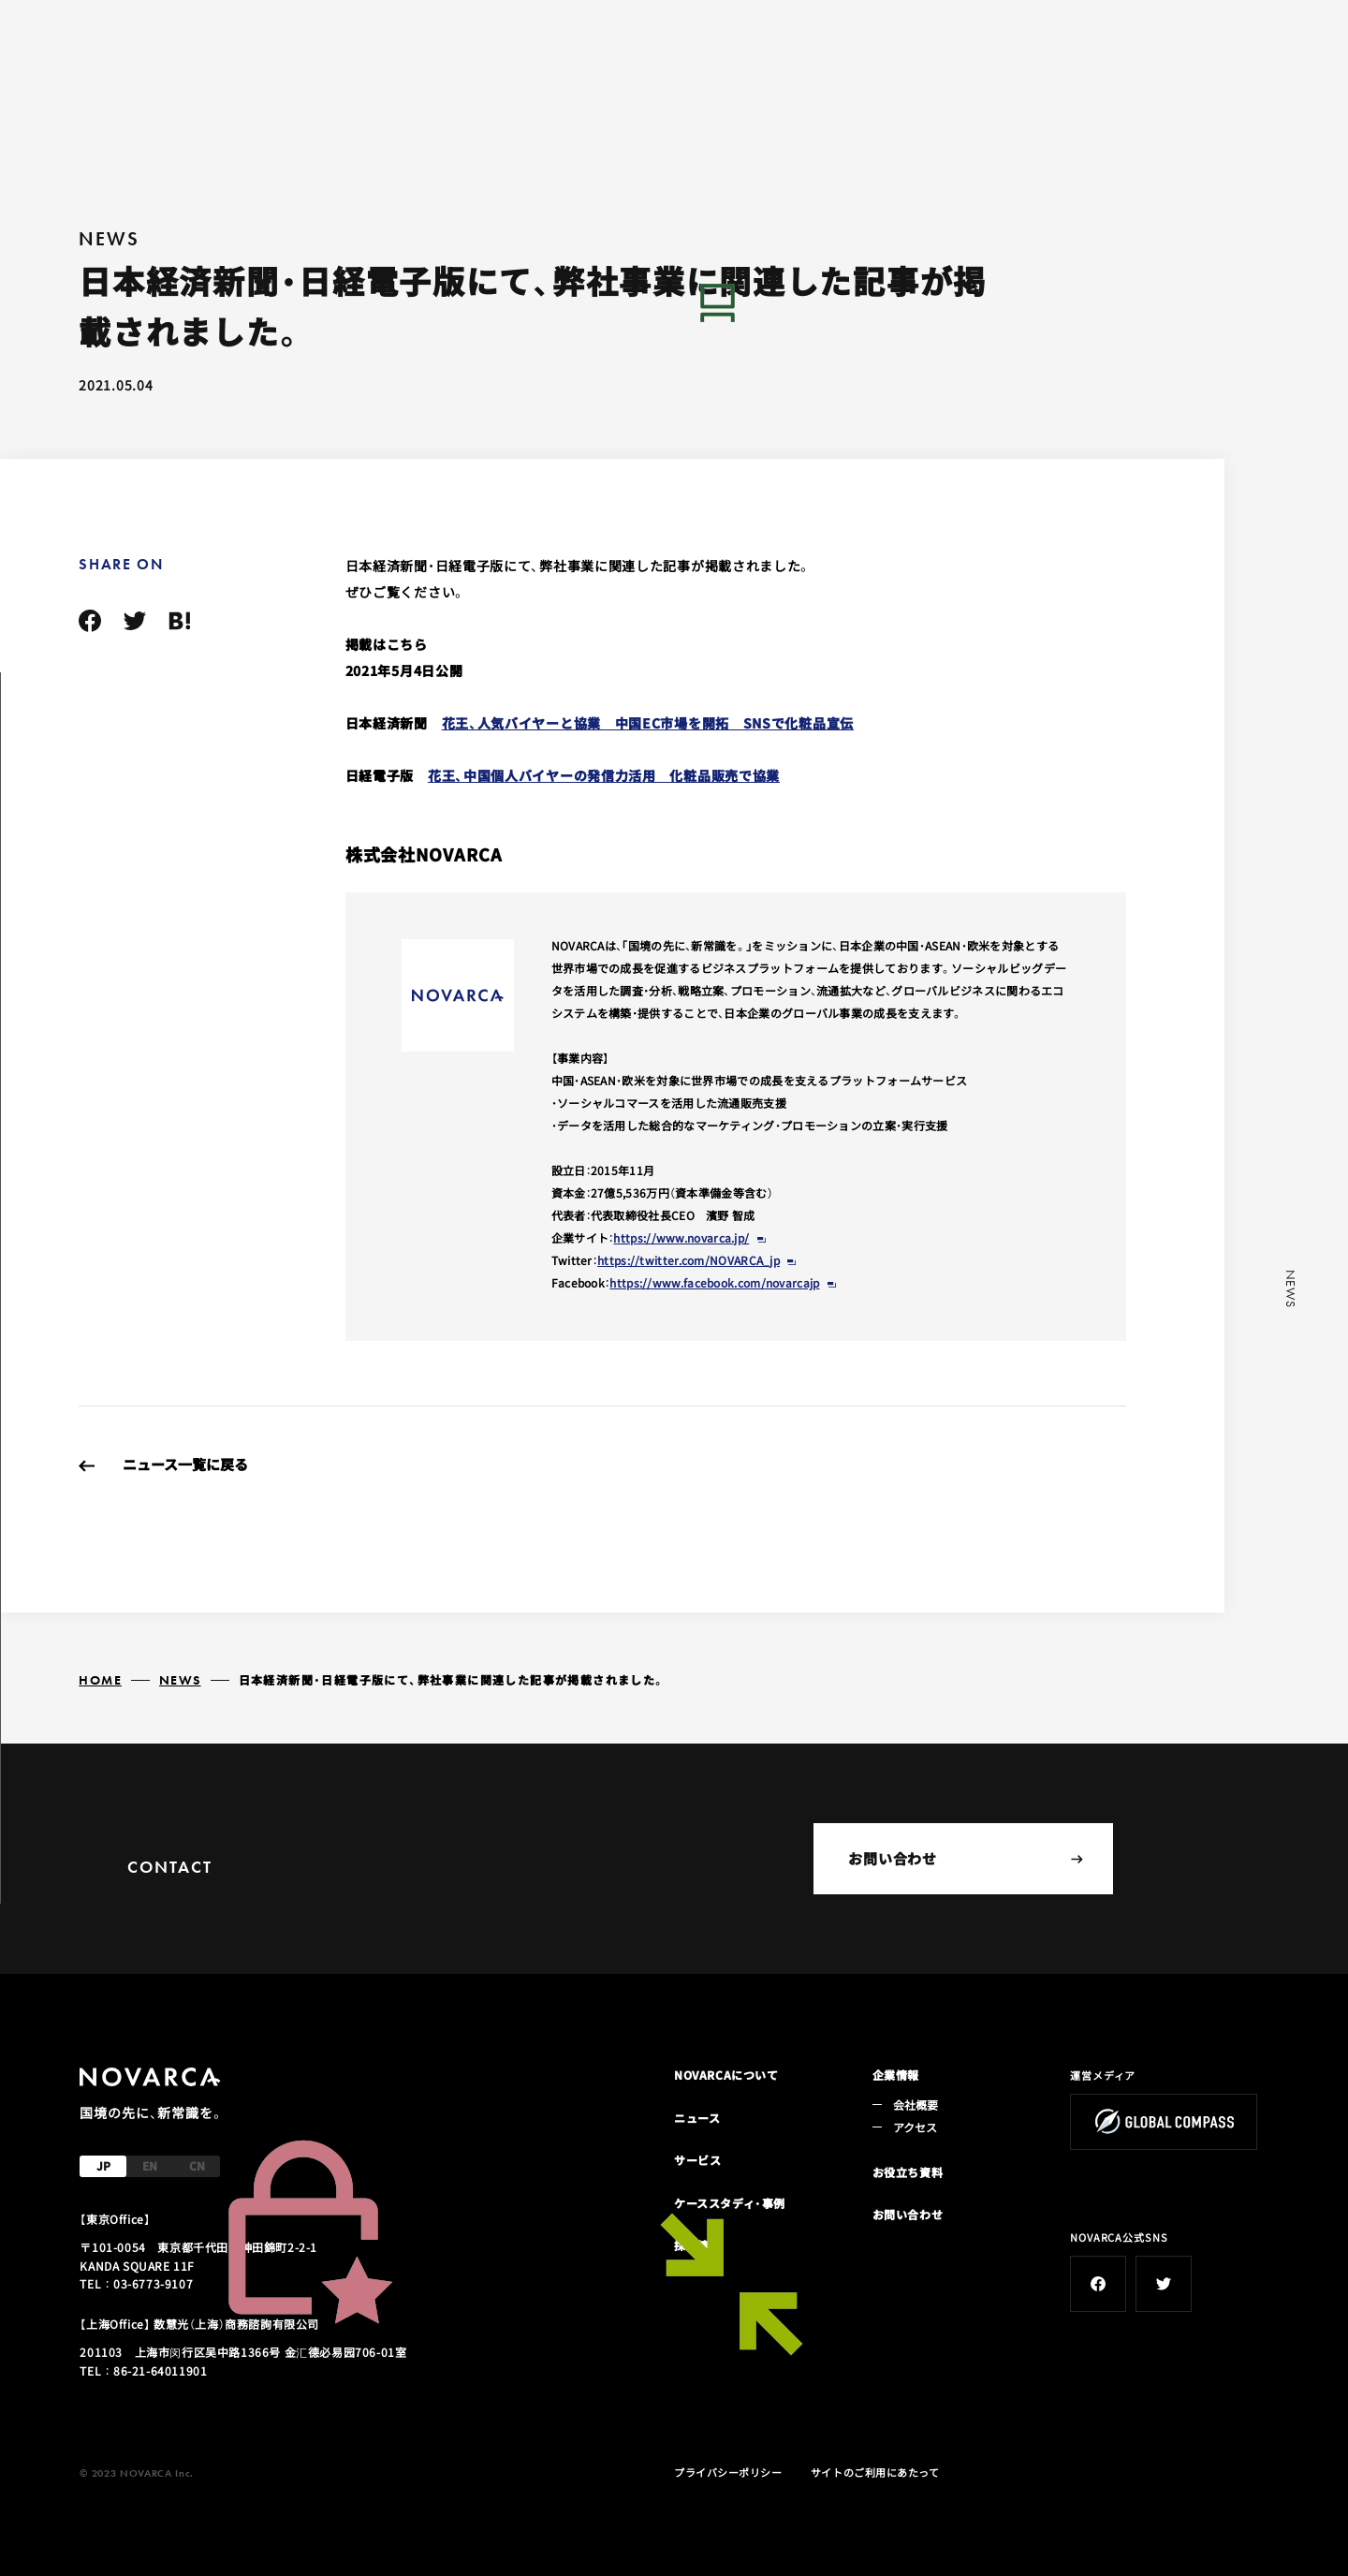  What do you see at coordinates (717, 302) in the screenshot?
I see `switch to stacked view layout` at bounding box center [717, 302].